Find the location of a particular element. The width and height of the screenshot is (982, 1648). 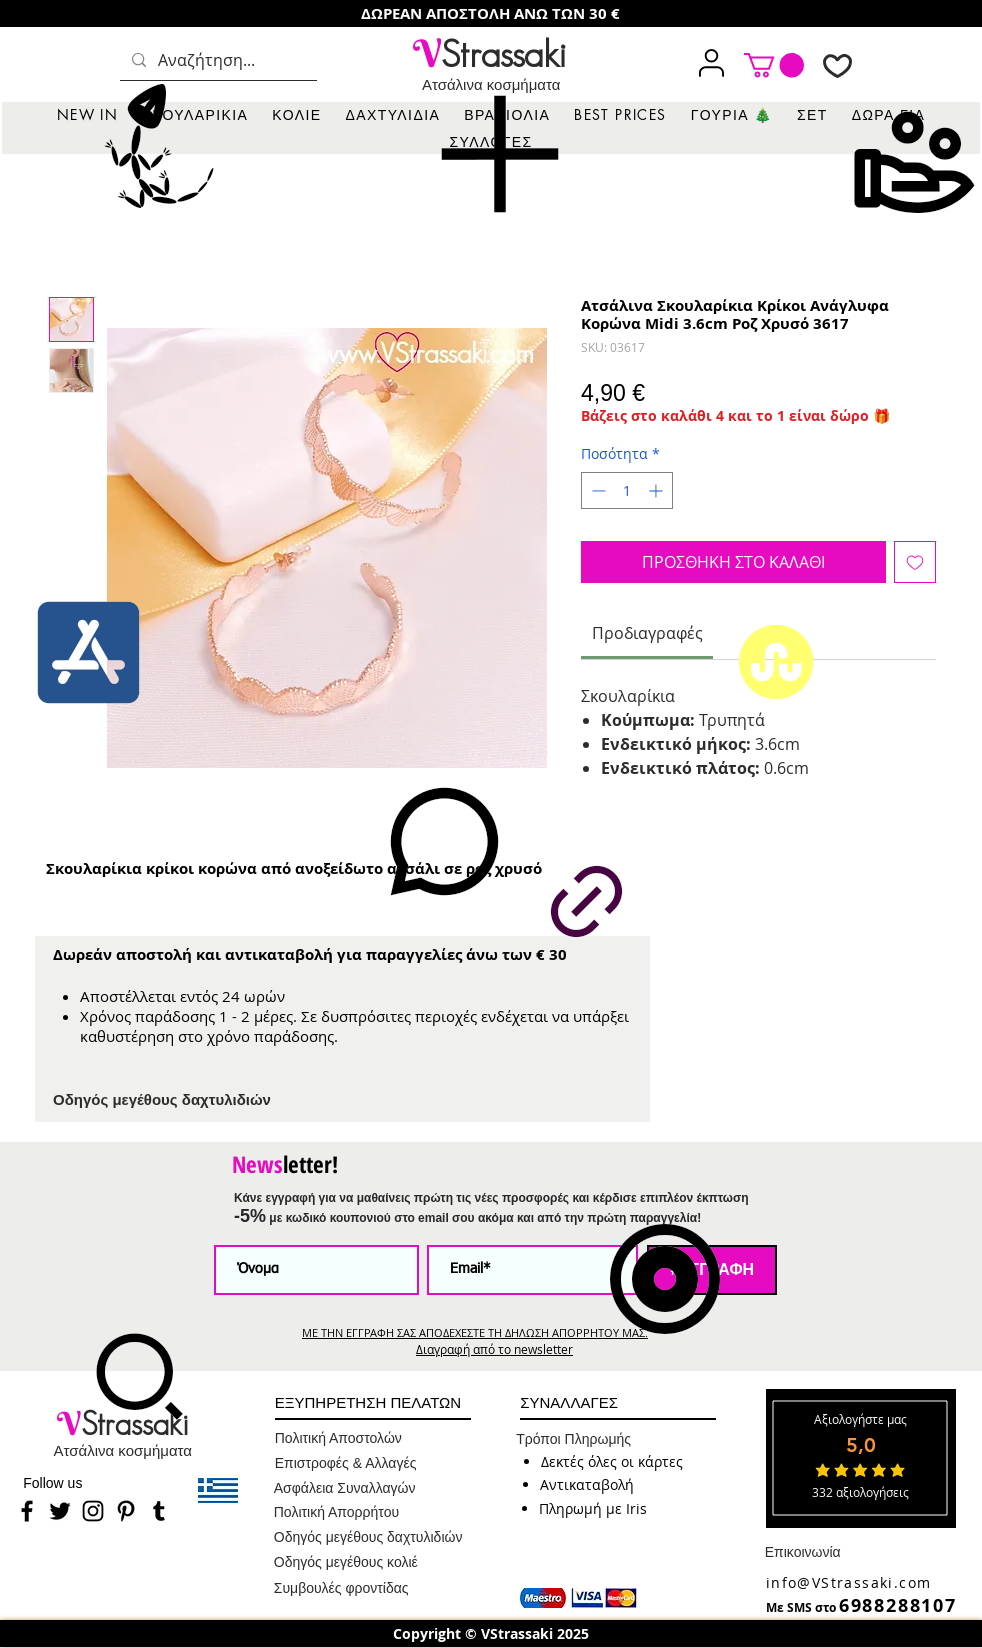

make a payment or tip is located at coordinates (913, 165).